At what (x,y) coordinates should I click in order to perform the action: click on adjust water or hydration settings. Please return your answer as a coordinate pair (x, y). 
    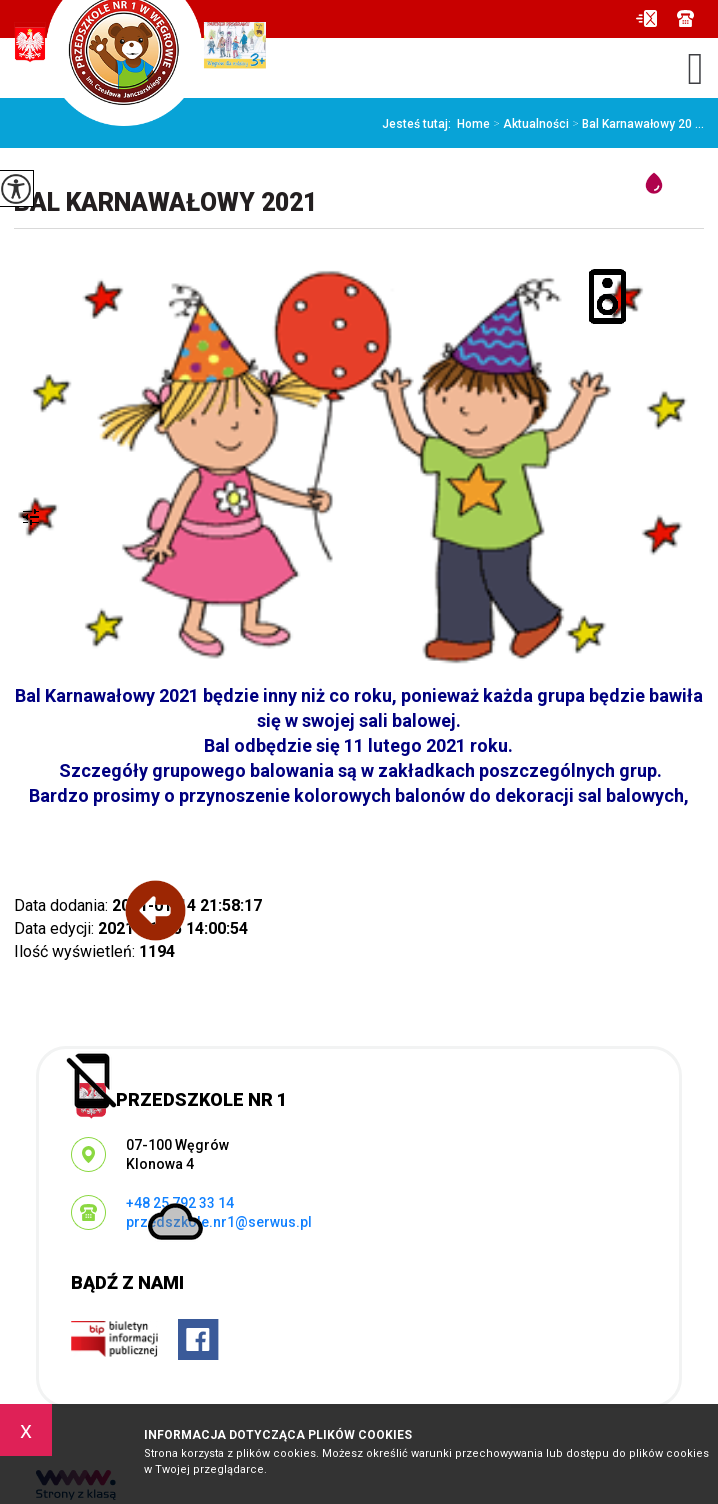
    Looking at the image, I should click on (654, 184).